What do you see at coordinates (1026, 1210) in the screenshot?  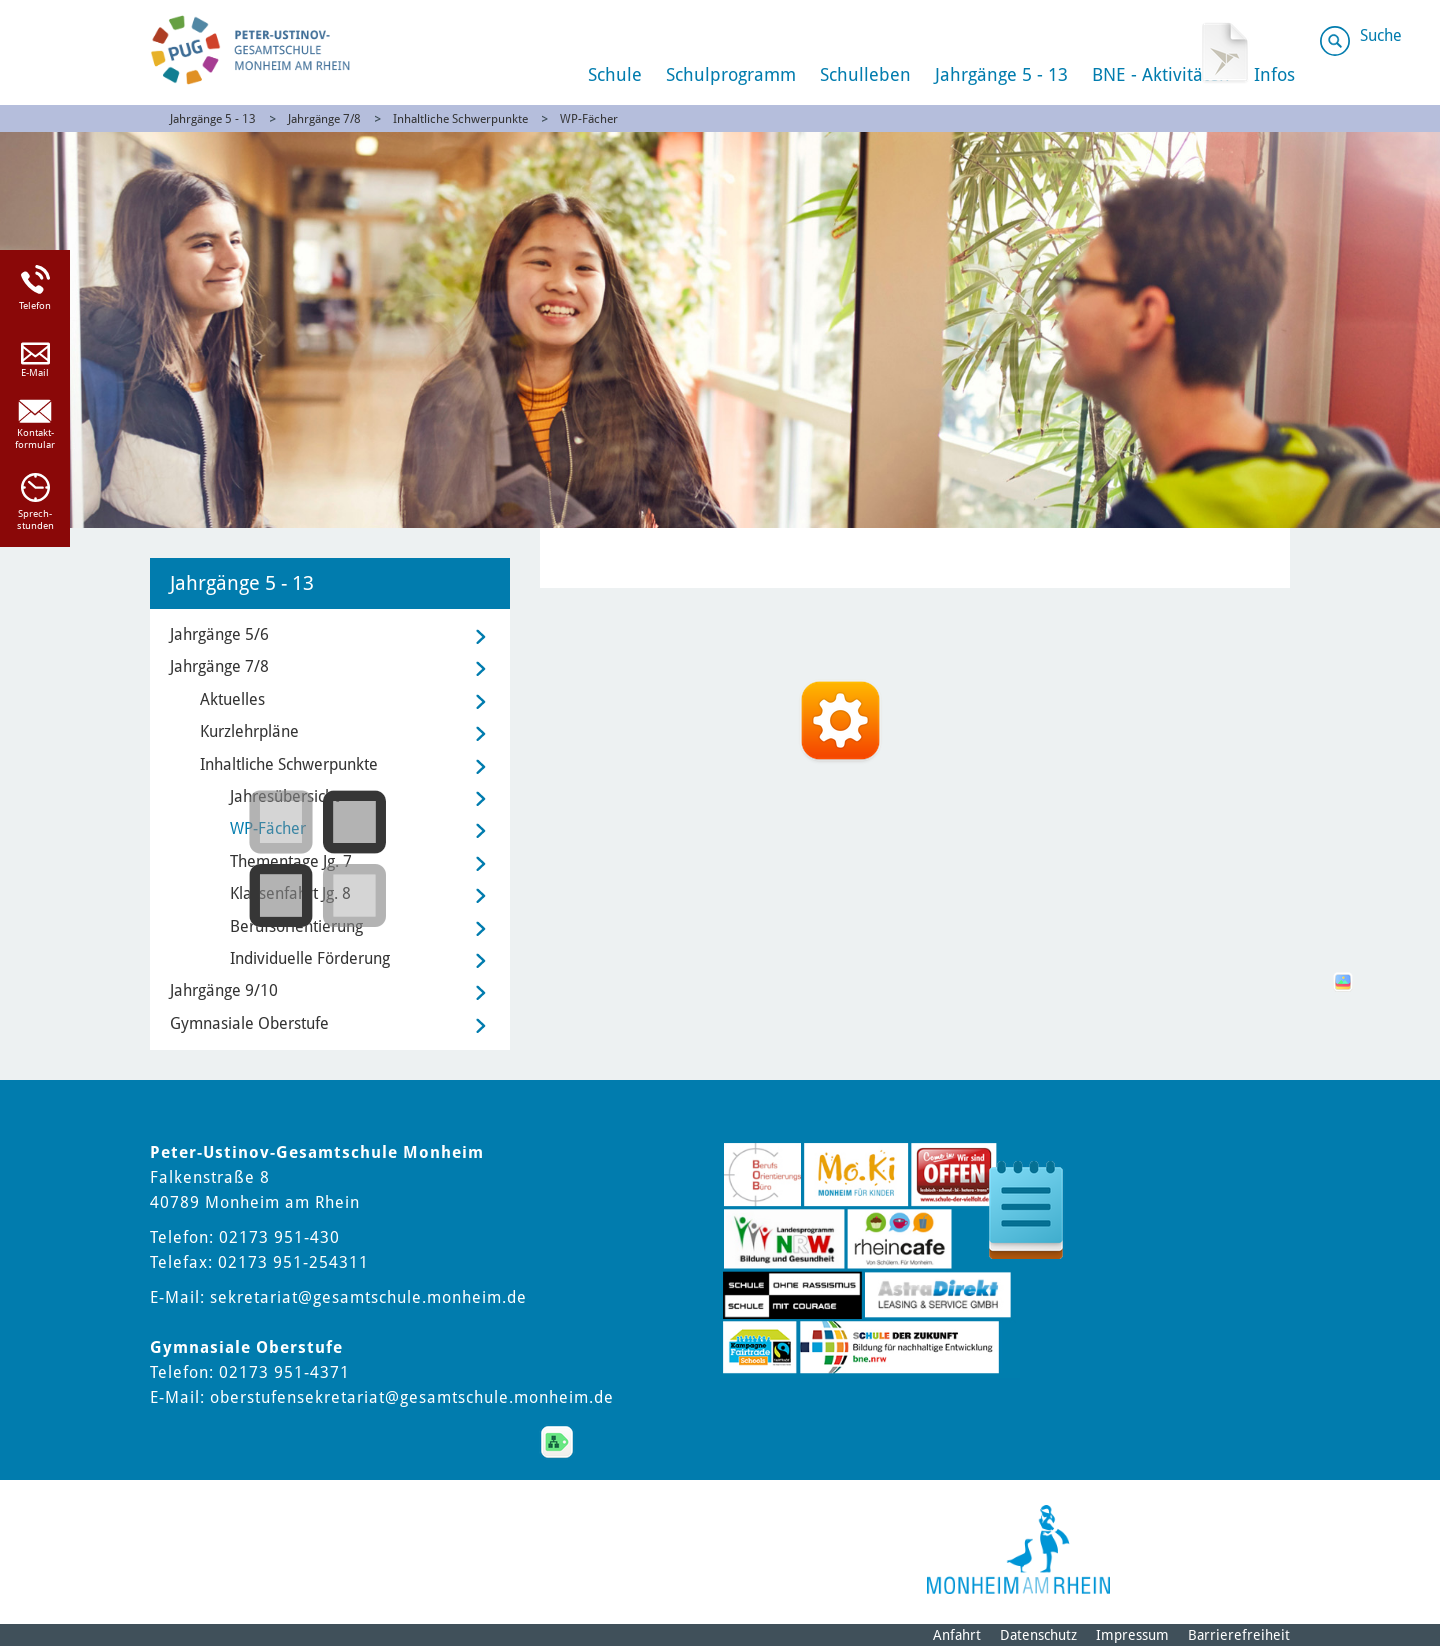 I see `open notepad application` at bounding box center [1026, 1210].